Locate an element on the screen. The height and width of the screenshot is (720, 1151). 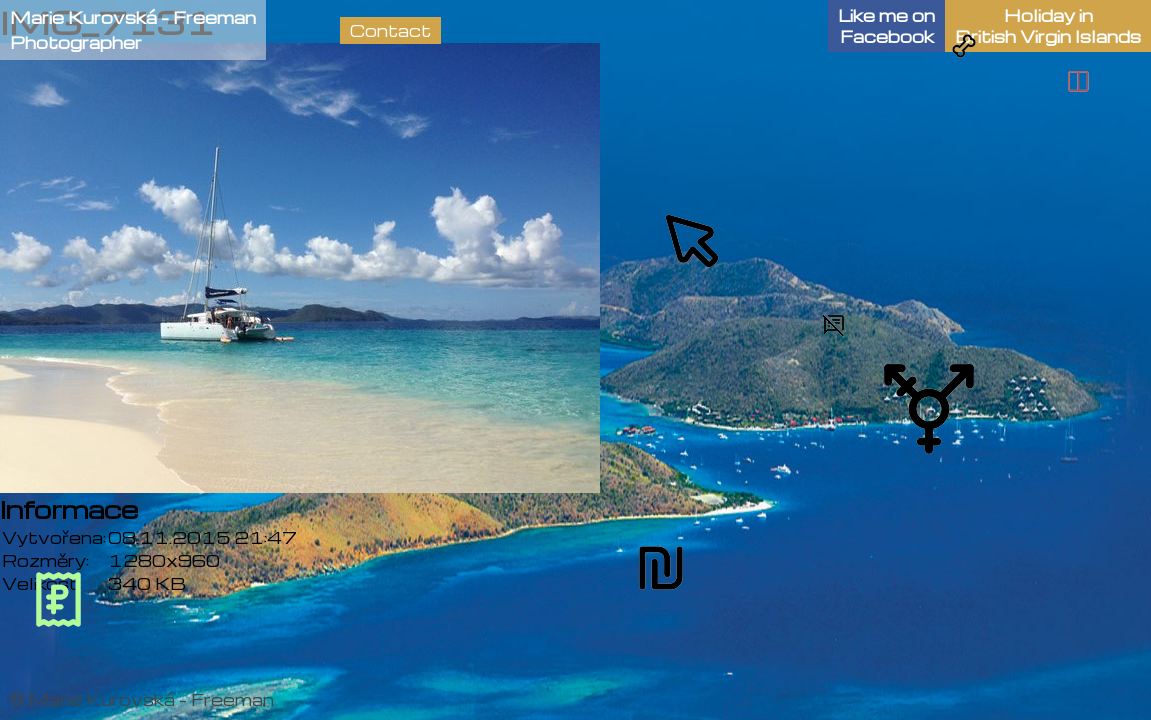
indicates Israeli shekel currency is located at coordinates (661, 568).